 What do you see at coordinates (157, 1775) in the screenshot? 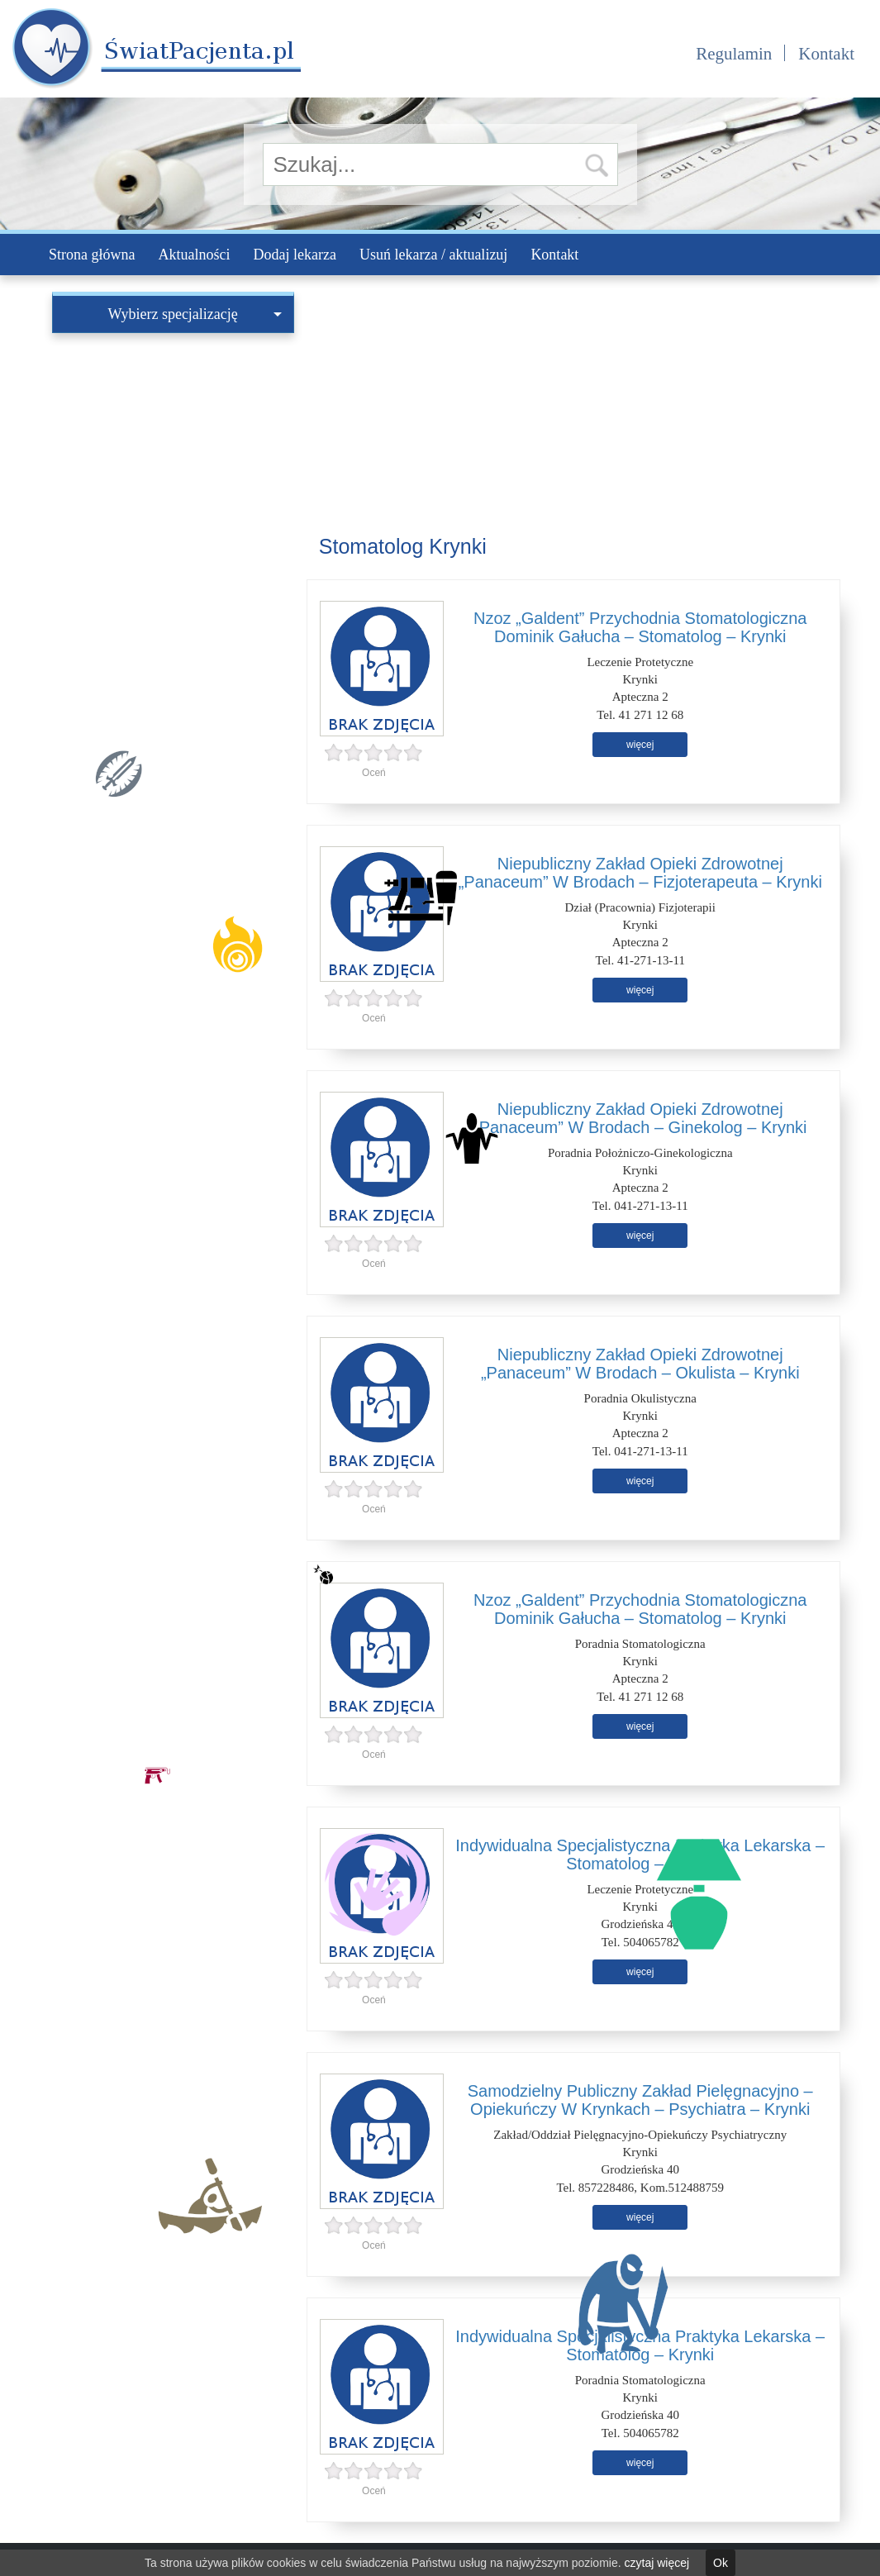
I see `select skorpion submachine gun in weapon loadout` at bounding box center [157, 1775].